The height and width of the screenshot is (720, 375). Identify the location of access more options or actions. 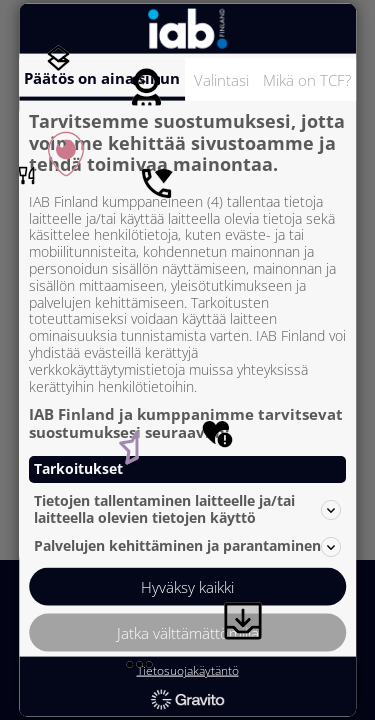
(139, 664).